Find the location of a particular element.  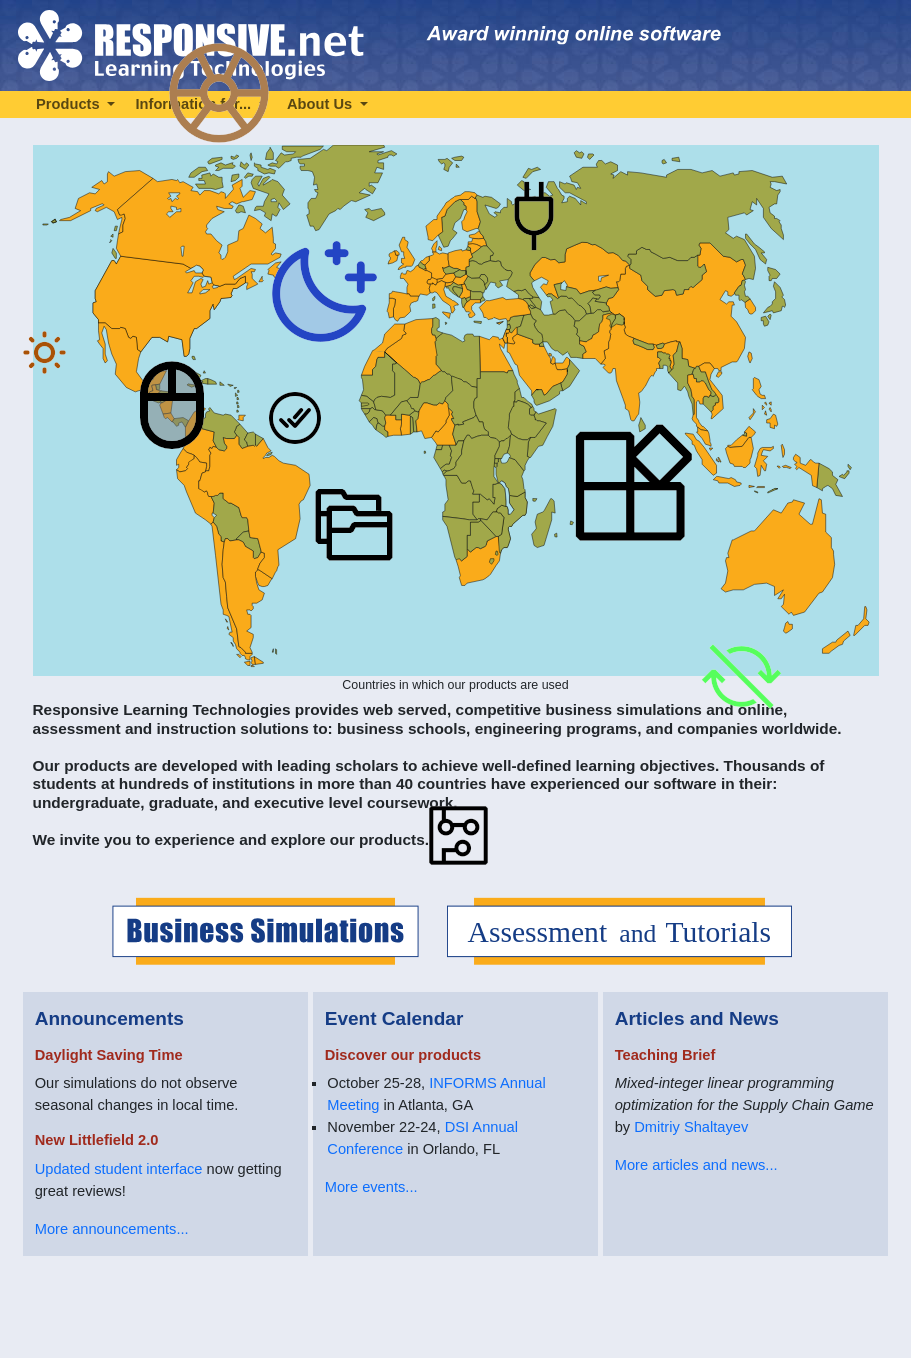

sync is disabled or paused is located at coordinates (741, 676).